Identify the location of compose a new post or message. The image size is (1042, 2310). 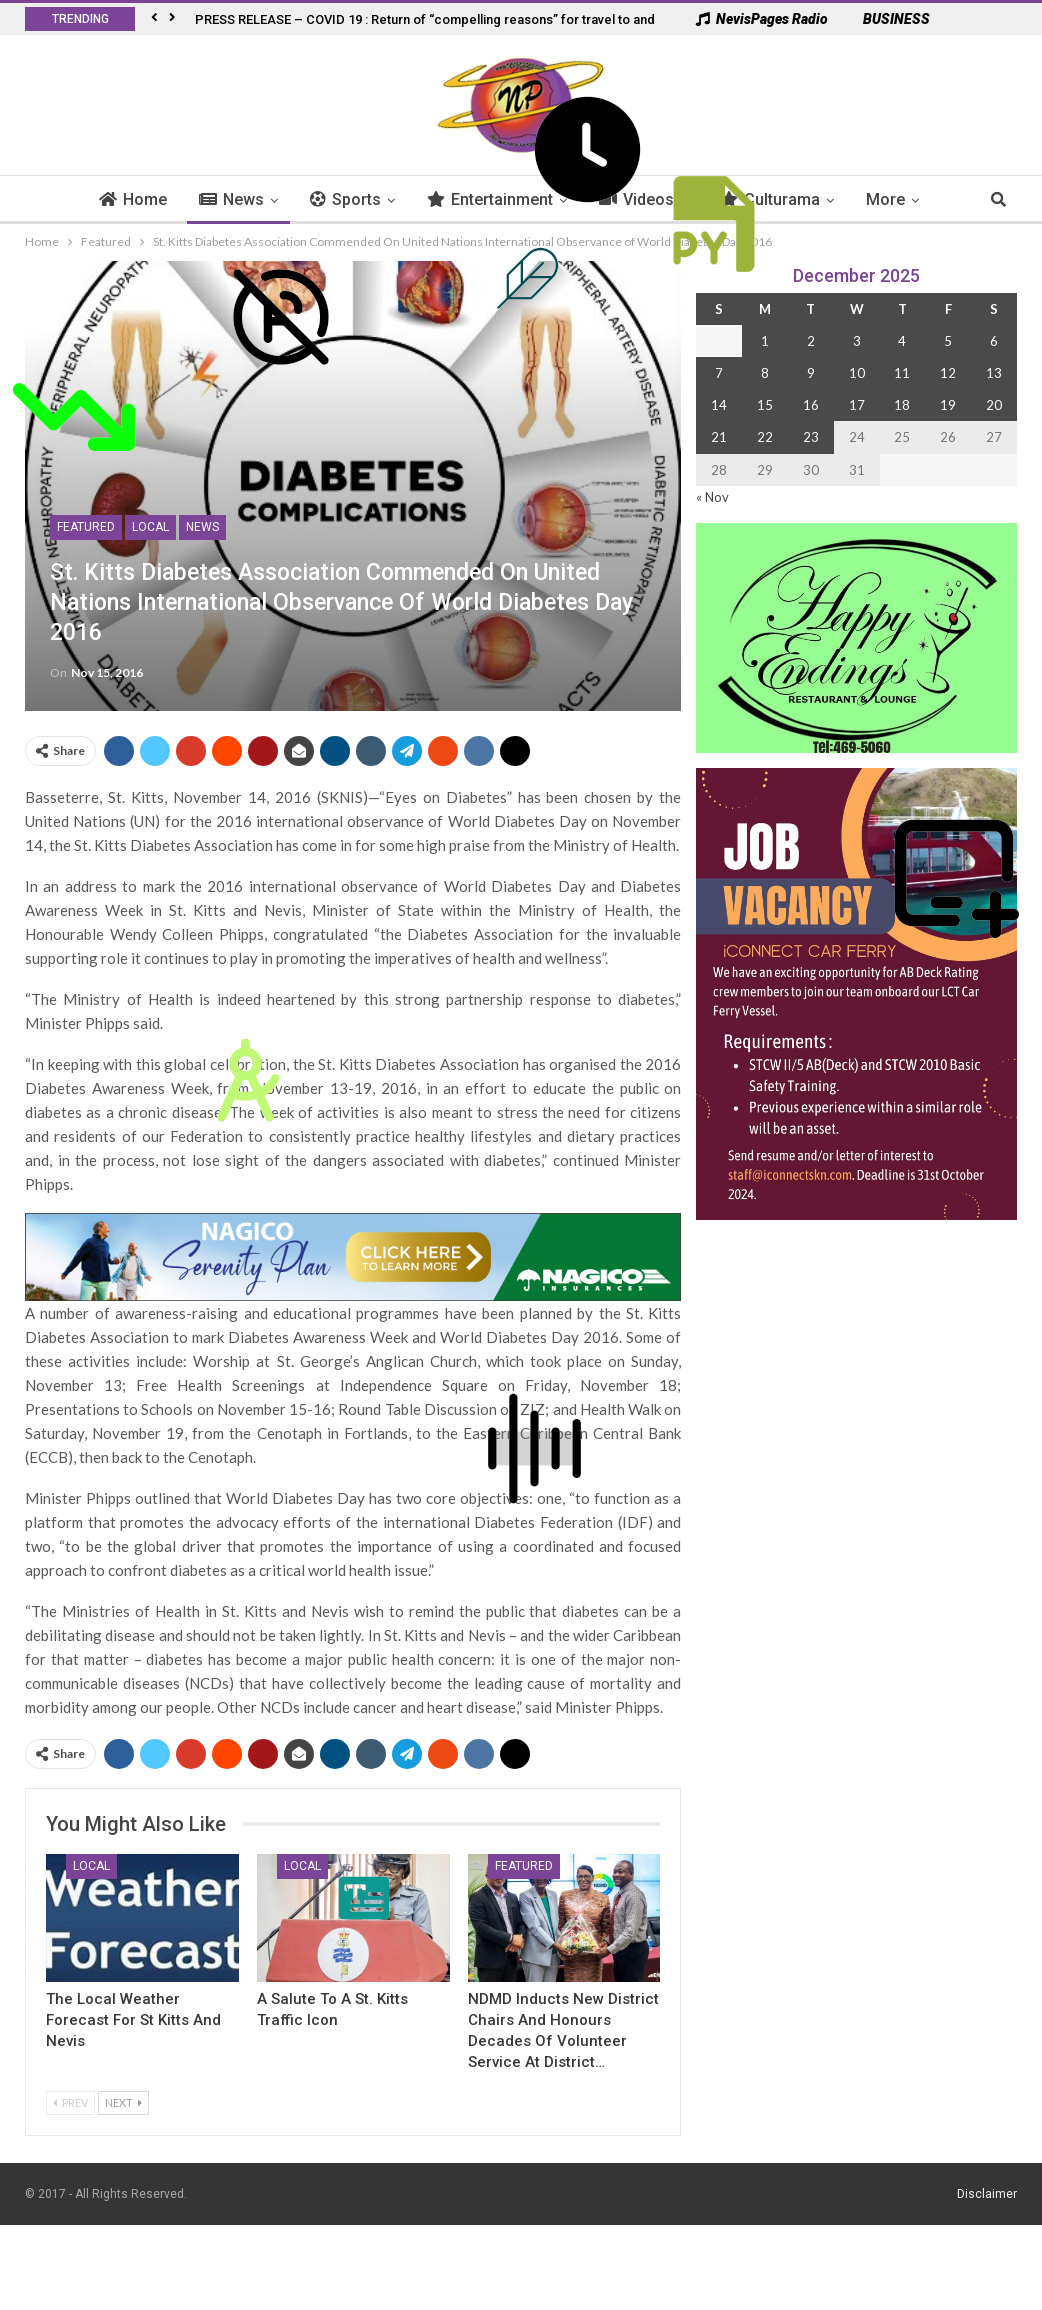
(526, 279).